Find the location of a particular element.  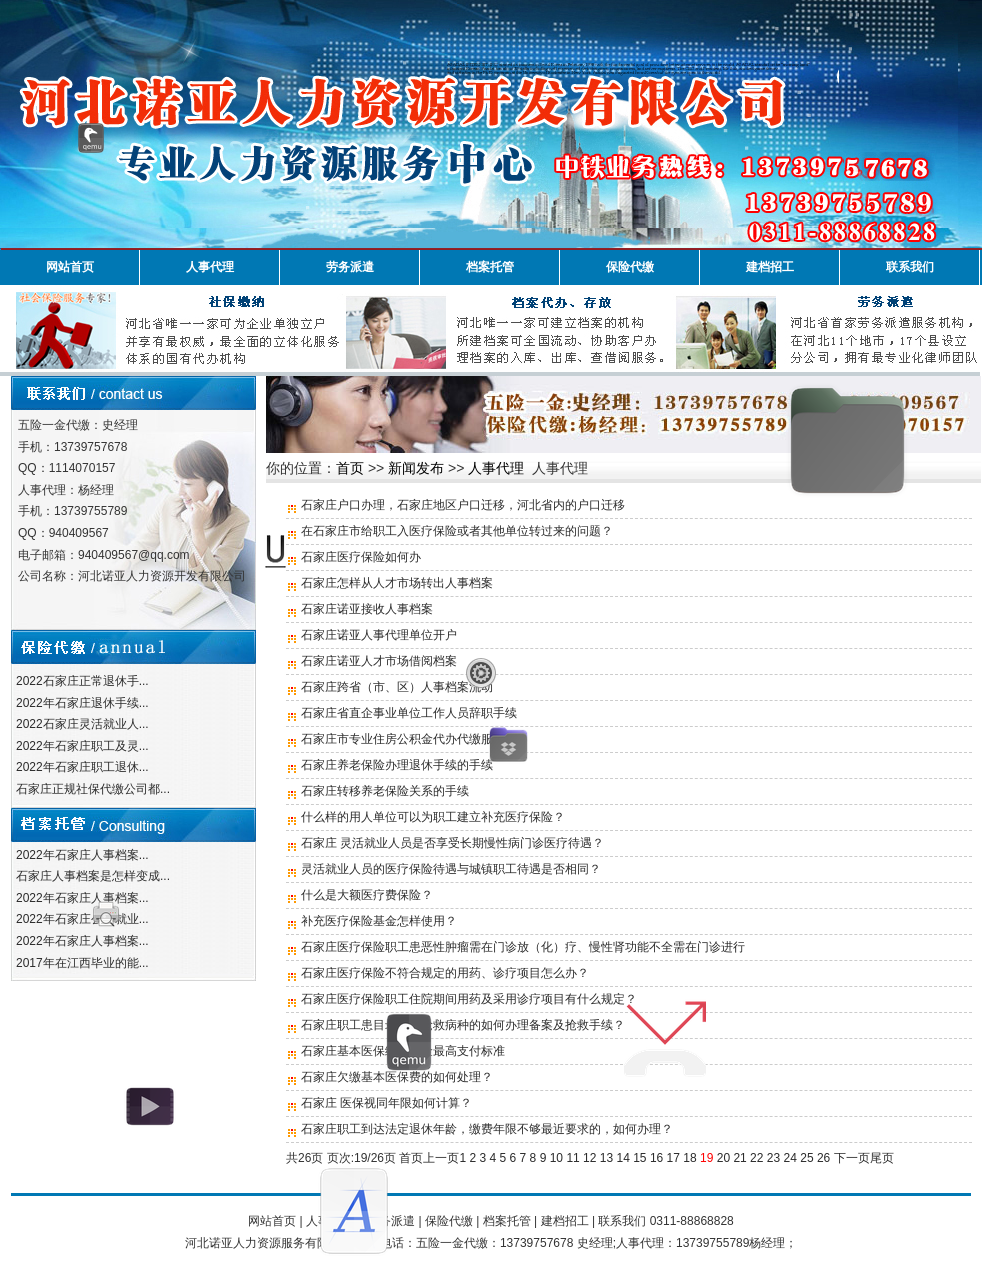

open settings or properties panel is located at coordinates (481, 673).